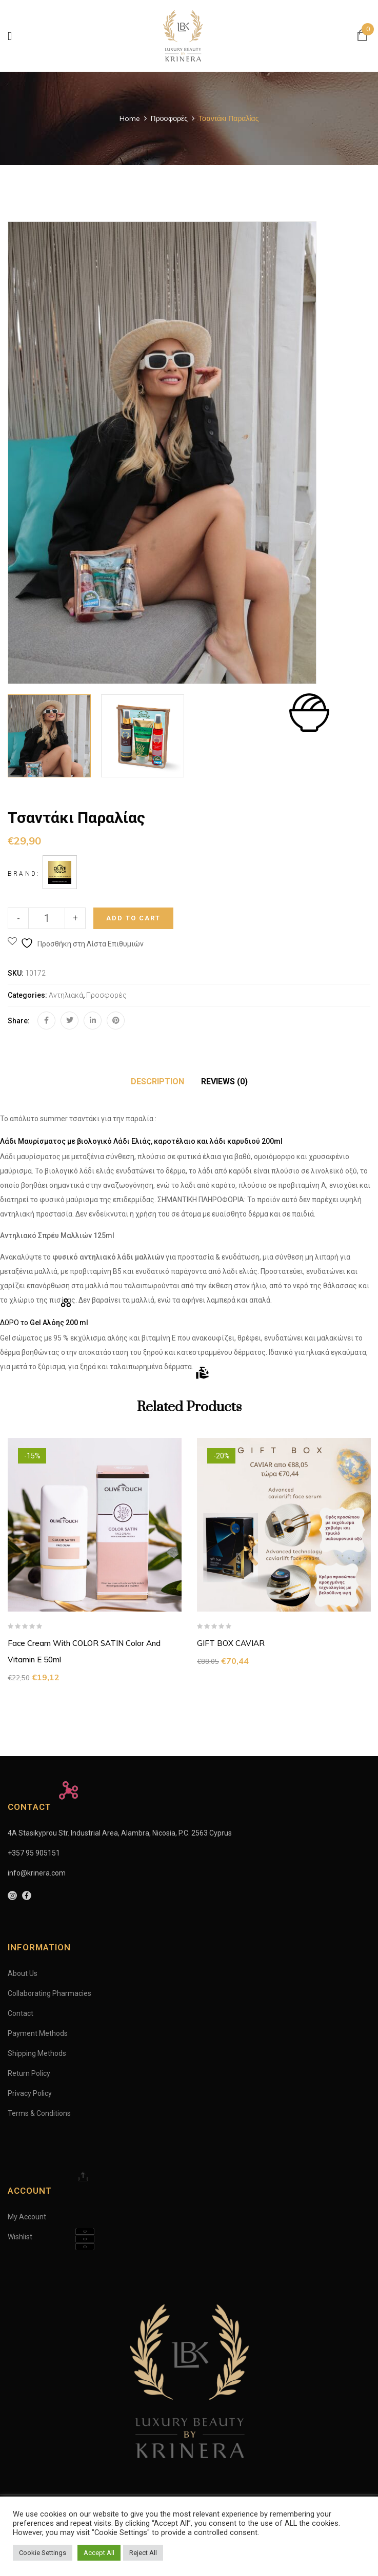 This screenshot has width=378, height=2576. Describe the element at coordinates (203, 1373) in the screenshot. I see `hand sanitizer or hand washing station available` at that location.